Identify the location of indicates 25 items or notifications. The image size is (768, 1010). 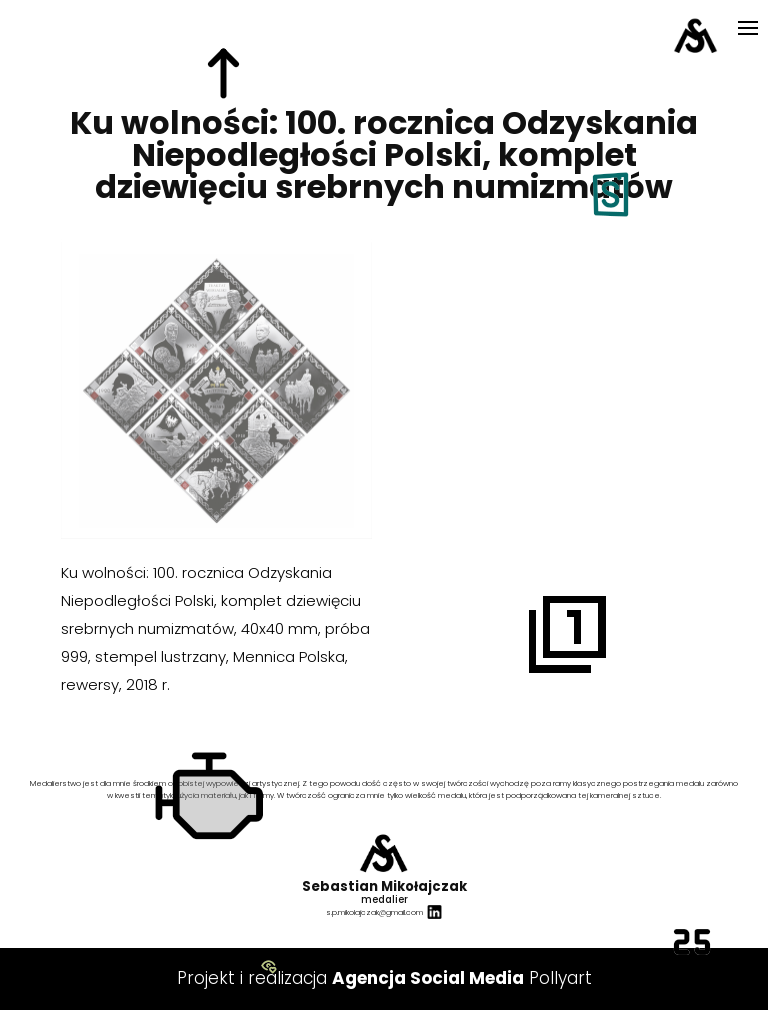
(692, 942).